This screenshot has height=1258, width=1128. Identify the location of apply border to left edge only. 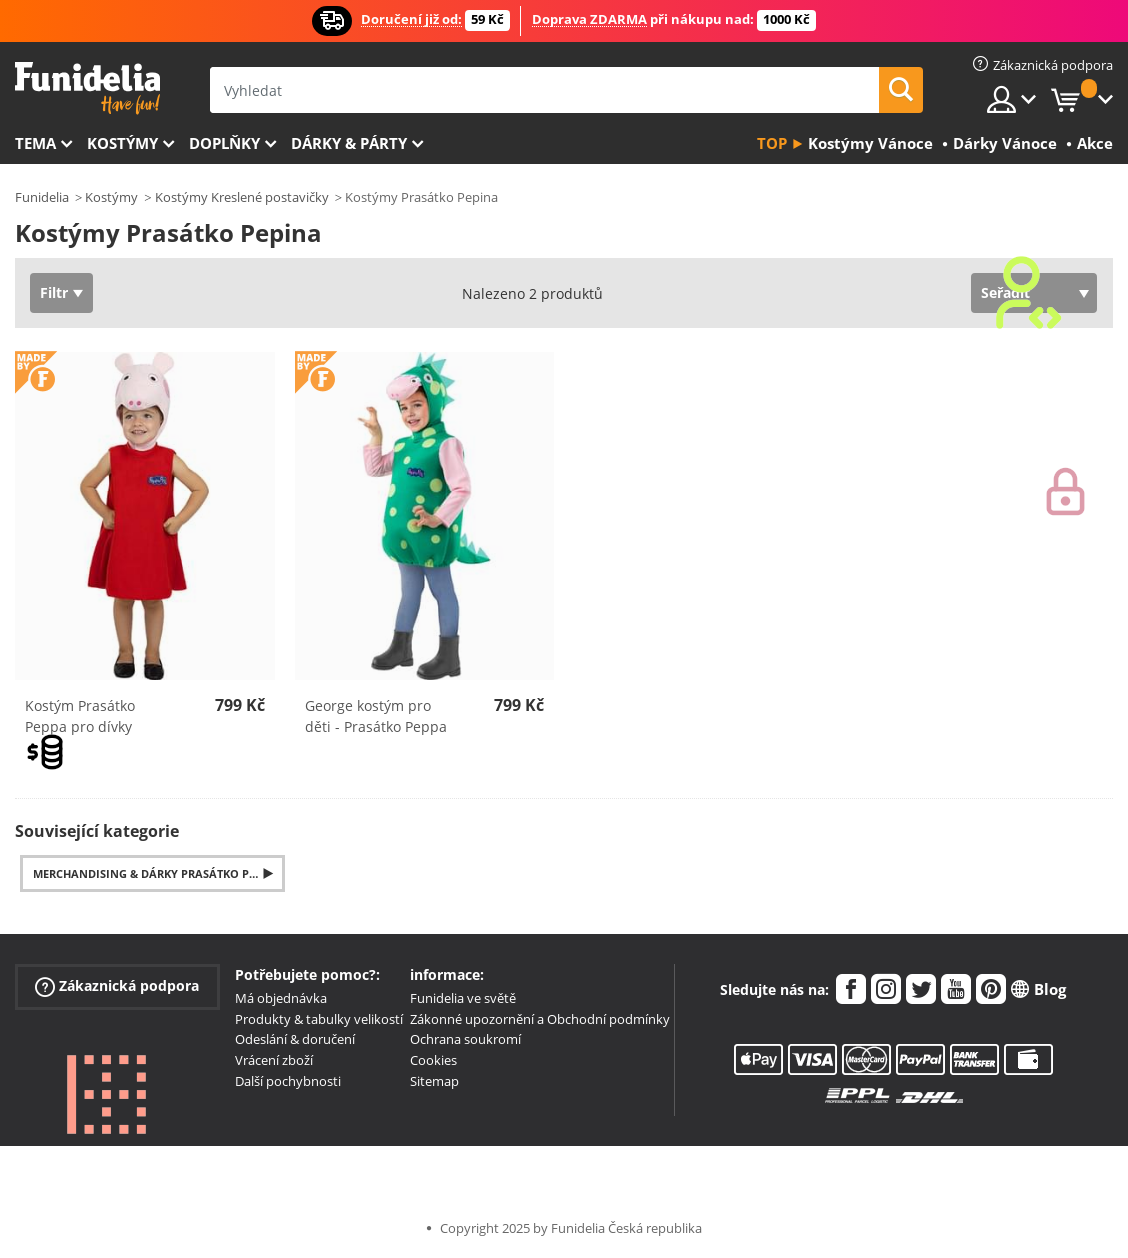
(106, 1094).